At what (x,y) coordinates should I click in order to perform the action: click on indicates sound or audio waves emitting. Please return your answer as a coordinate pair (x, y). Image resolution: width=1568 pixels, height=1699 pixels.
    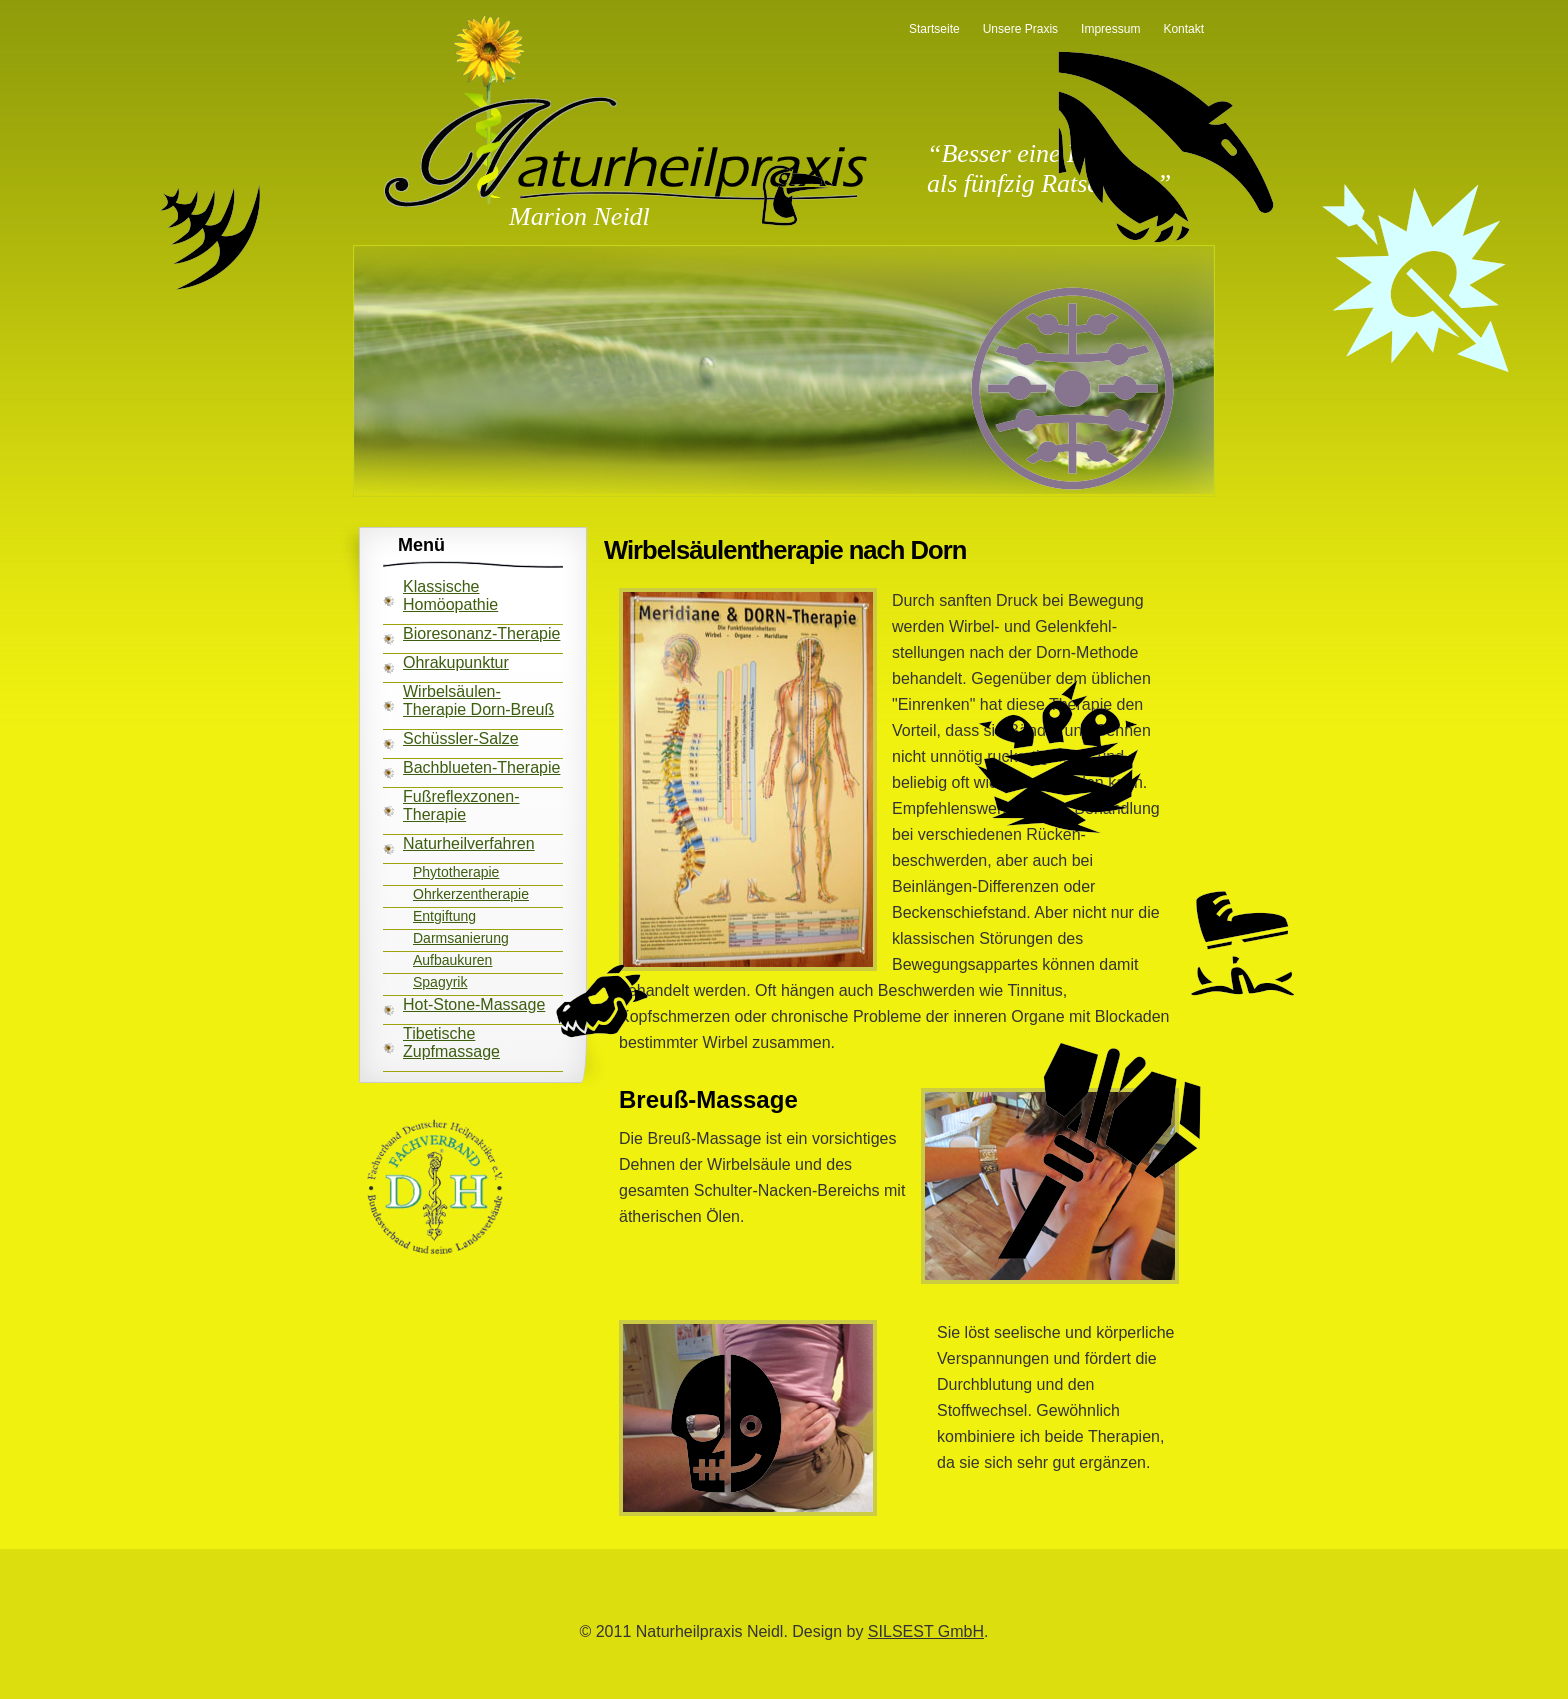
    Looking at the image, I should click on (207, 237).